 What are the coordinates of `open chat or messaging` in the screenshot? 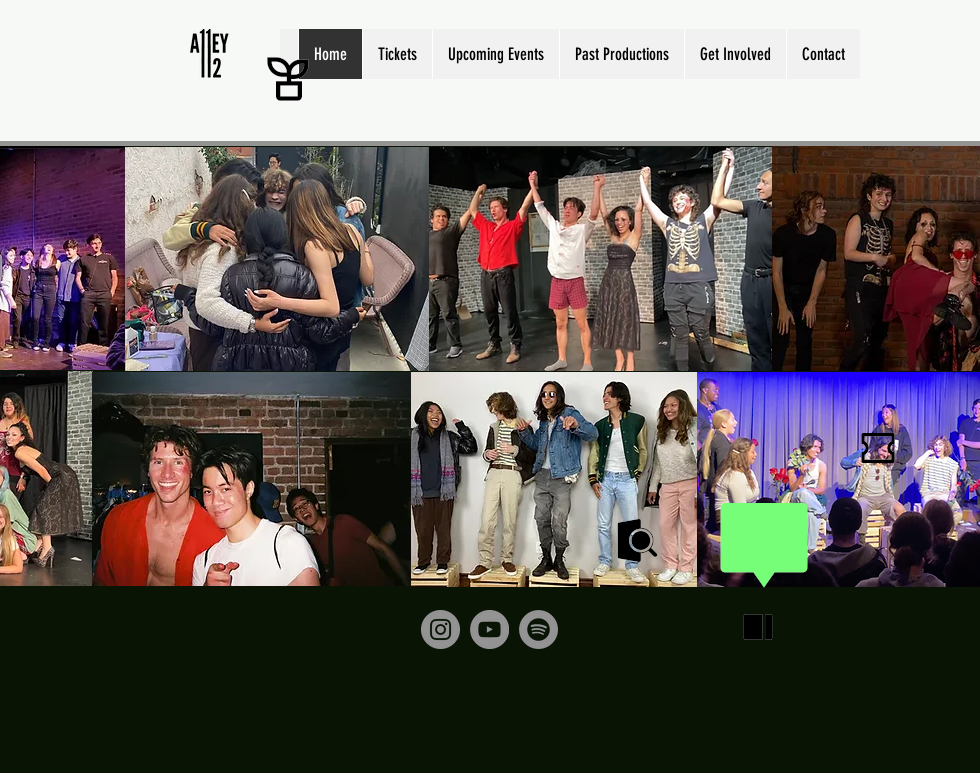 It's located at (764, 542).